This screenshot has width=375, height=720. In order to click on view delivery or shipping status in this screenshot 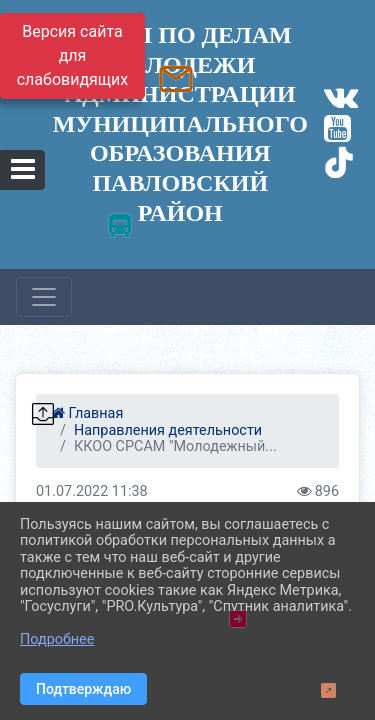, I will do `click(120, 225)`.